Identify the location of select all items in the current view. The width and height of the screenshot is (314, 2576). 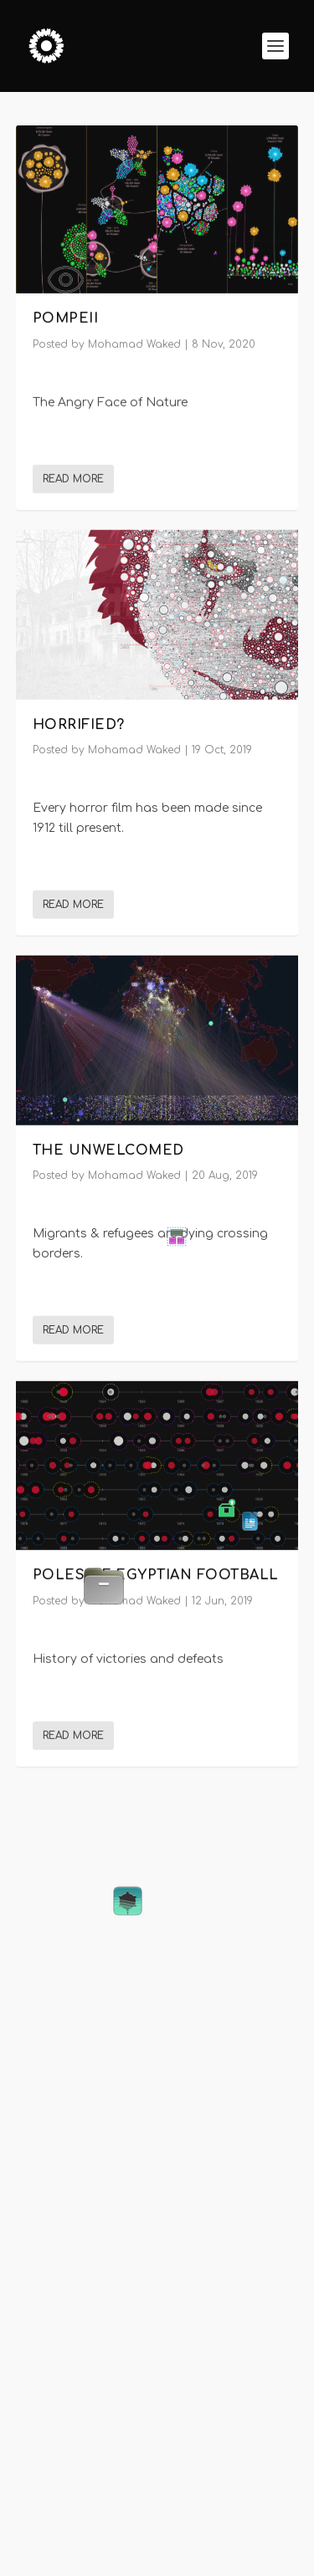
(177, 1237).